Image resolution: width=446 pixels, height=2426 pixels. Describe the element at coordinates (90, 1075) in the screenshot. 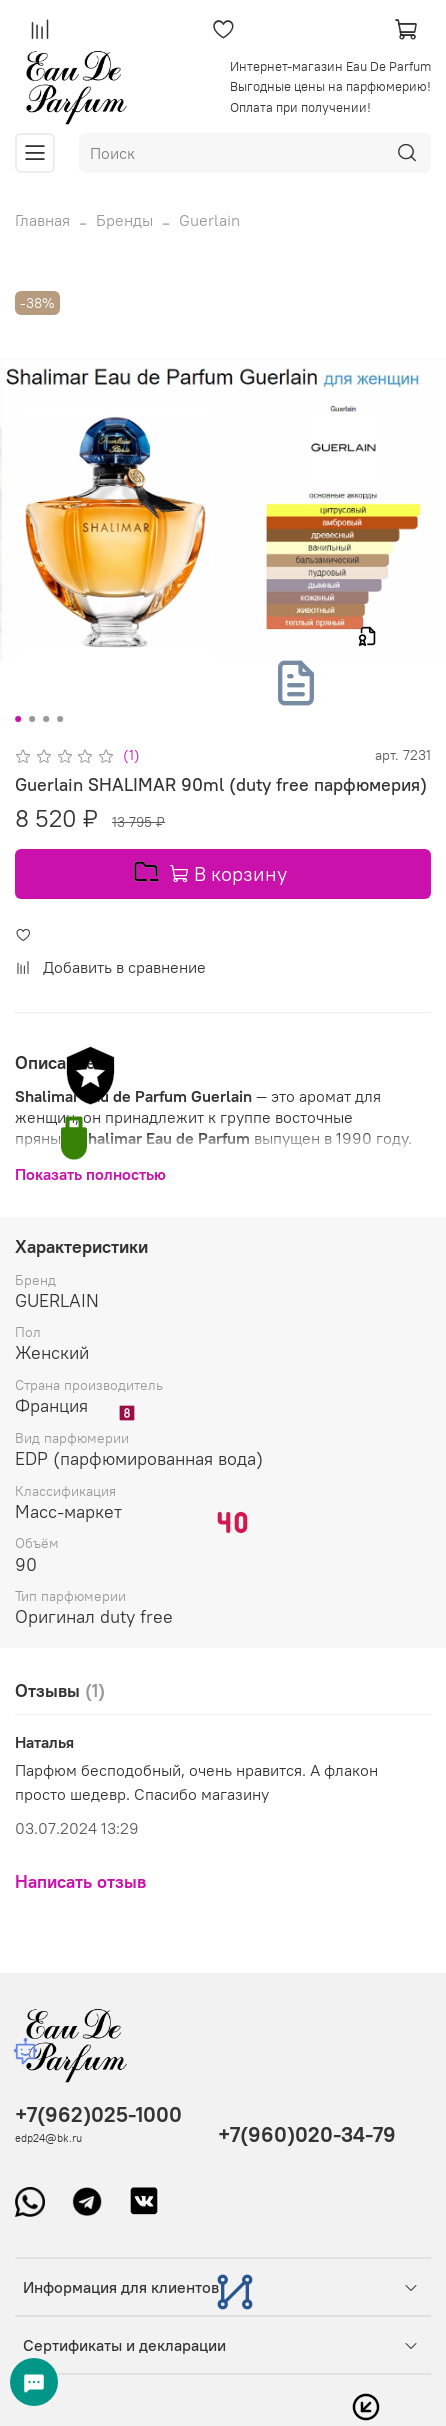

I see `contact local police or emergency services` at that location.